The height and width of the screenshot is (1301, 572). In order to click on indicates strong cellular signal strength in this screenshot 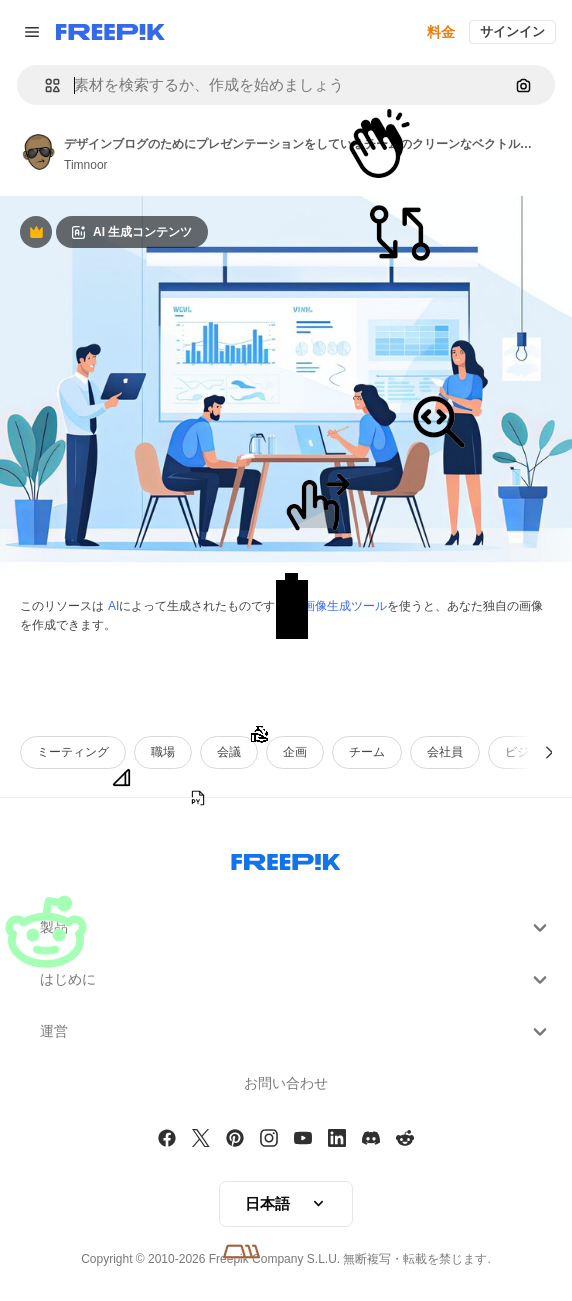, I will do `click(121, 777)`.